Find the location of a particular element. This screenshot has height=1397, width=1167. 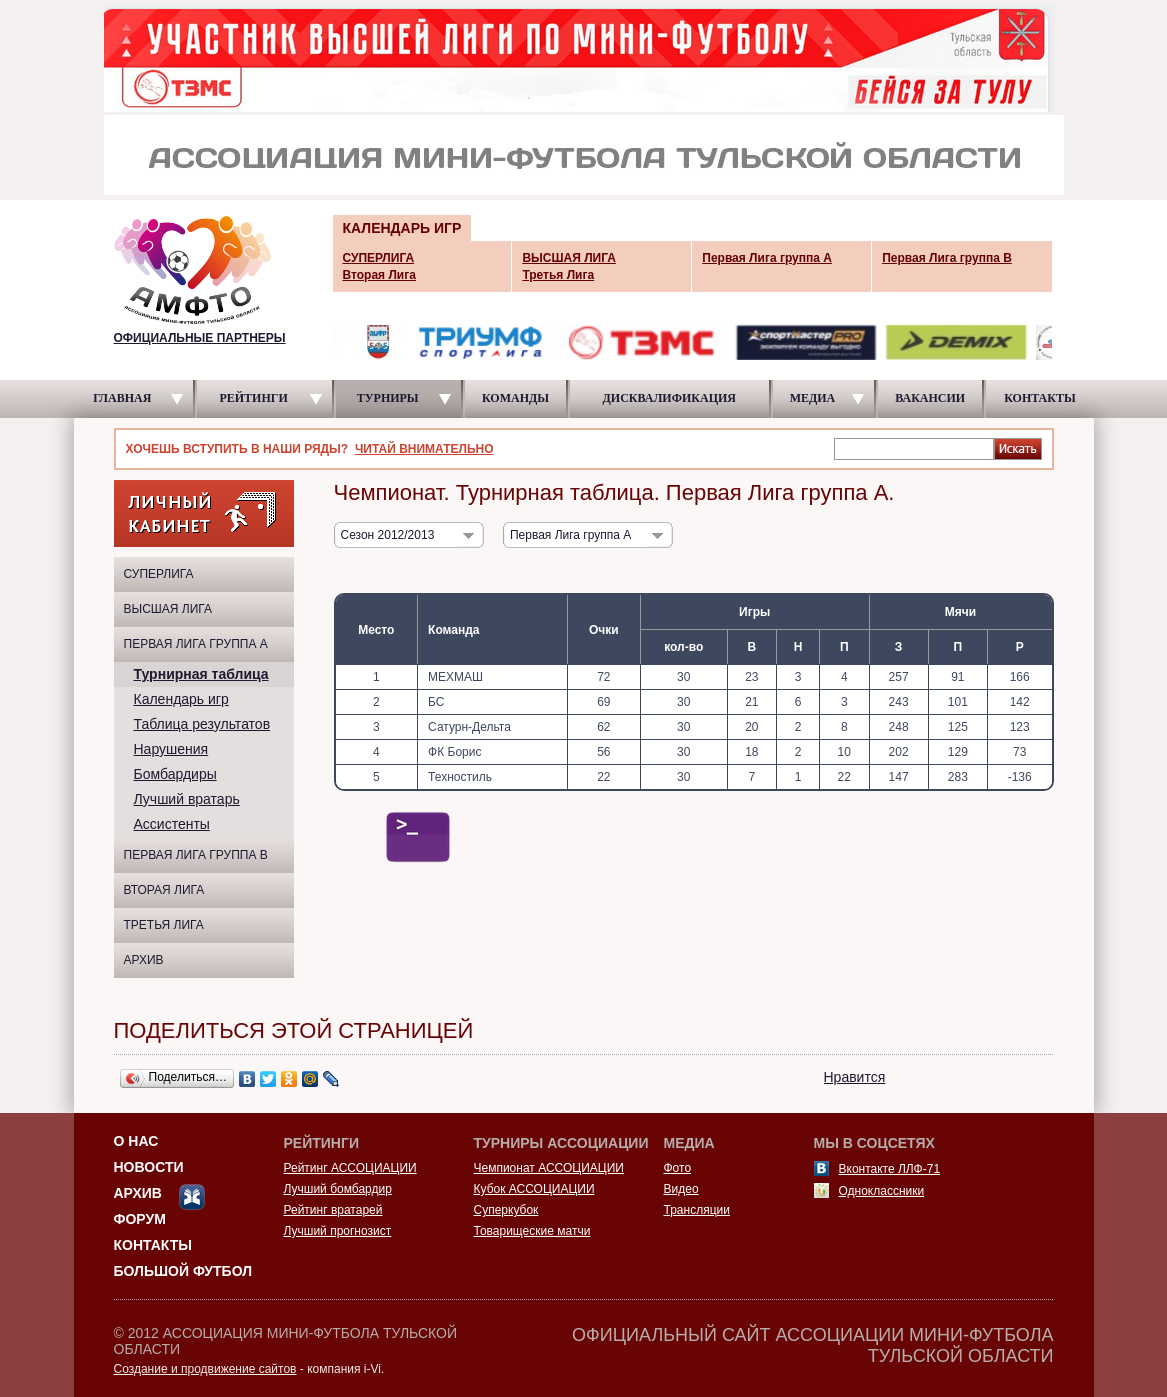

open terminal with root/administrator privileges is located at coordinates (418, 837).